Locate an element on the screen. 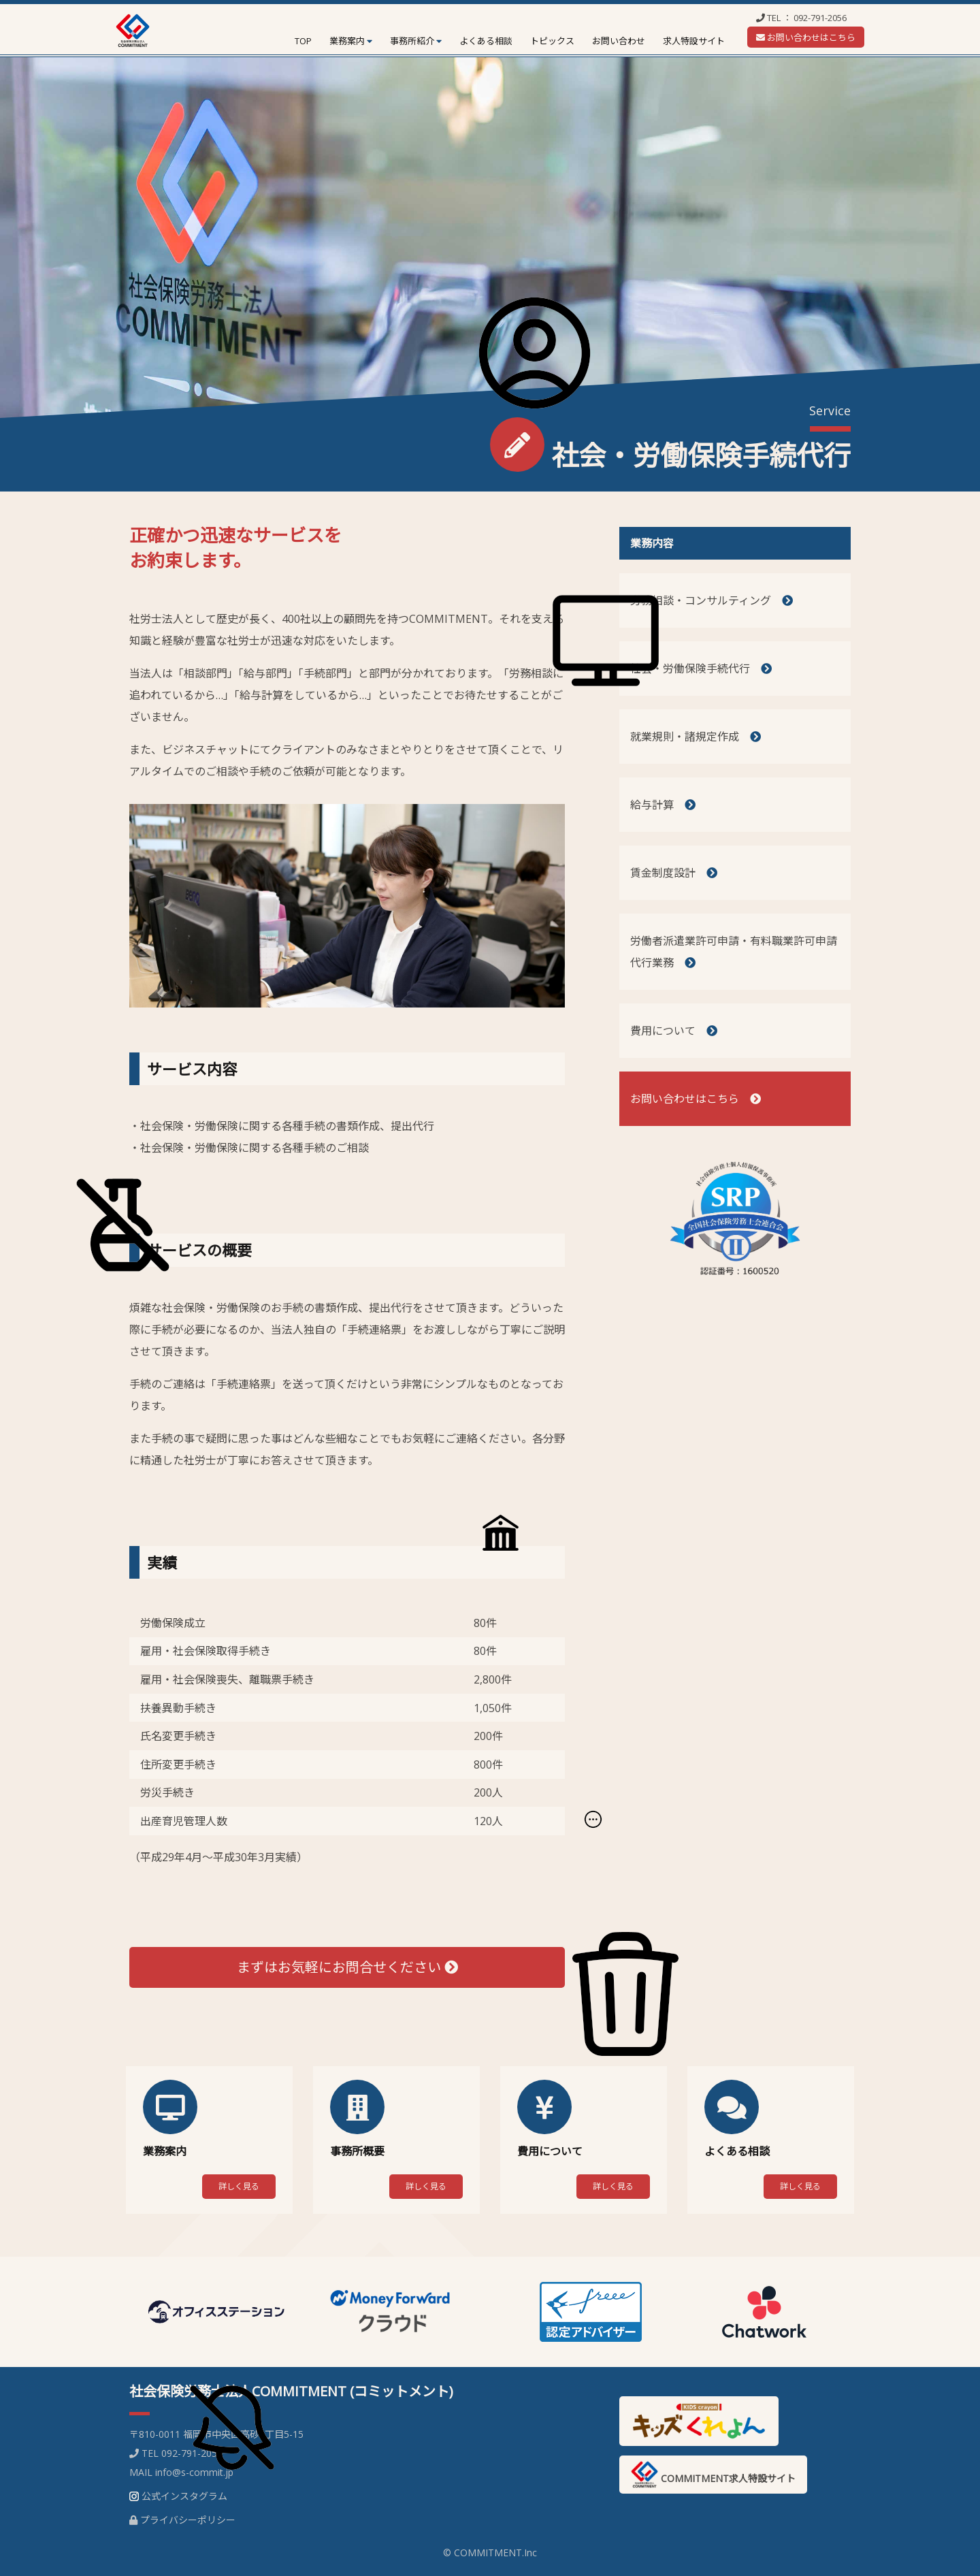  mute notifications is located at coordinates (232, 2428).